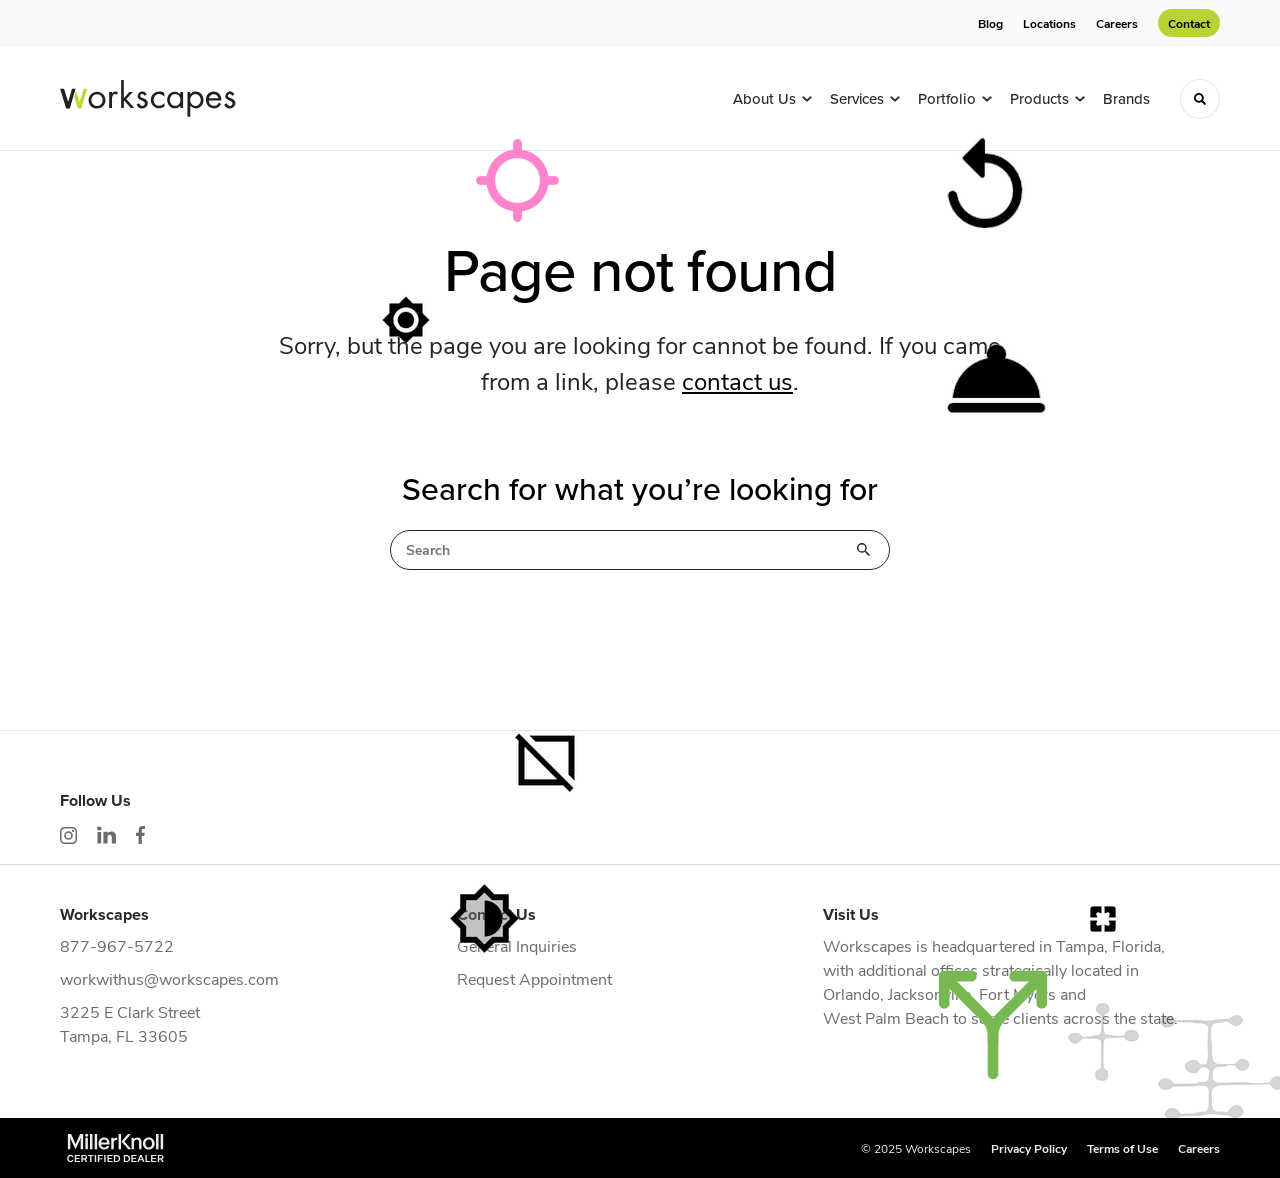 The image size is (1280, 1178). What do you see at coordinates (996, 378) in the screenshot?
I see `request room service or hotel amenities` at bounding box center [996, 378].